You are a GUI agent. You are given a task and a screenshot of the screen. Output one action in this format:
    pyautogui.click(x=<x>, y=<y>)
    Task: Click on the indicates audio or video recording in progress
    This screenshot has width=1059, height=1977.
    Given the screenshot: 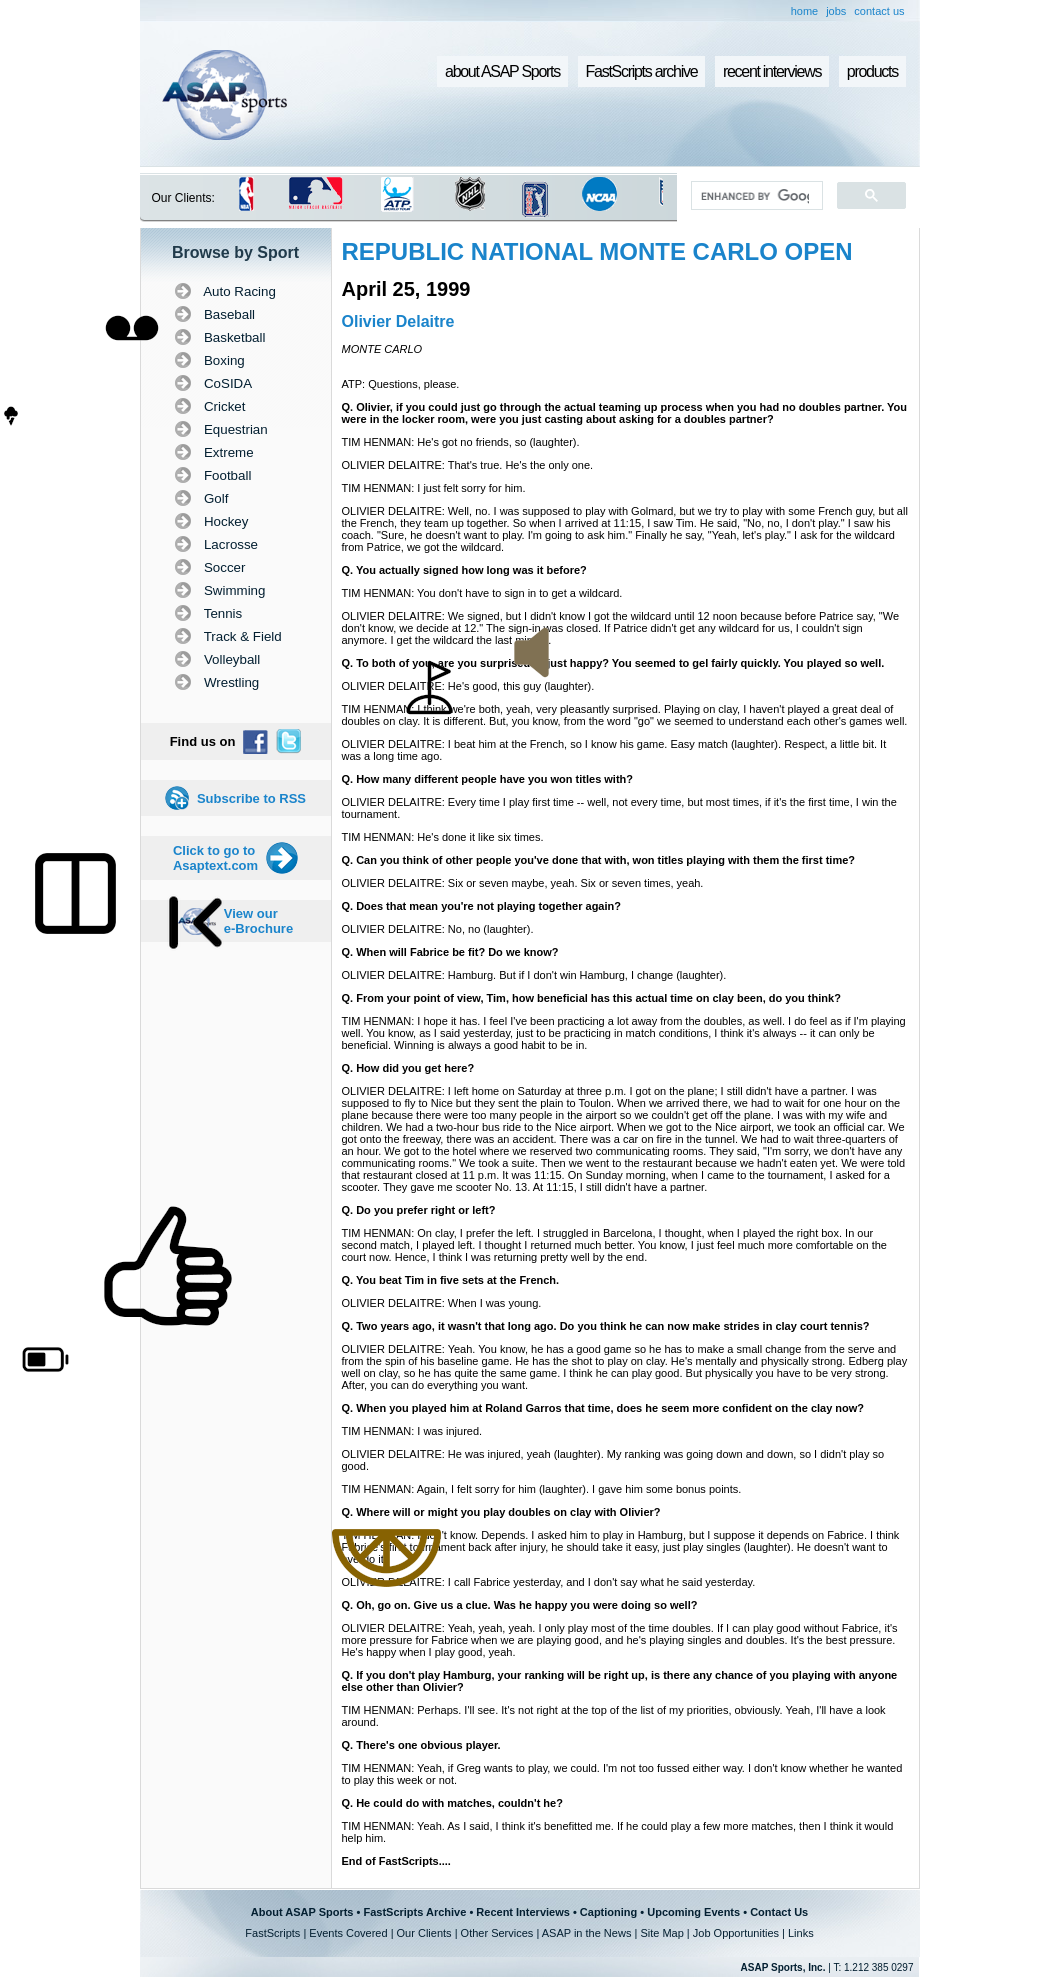 What is the action you would take?
    pyautogui.click(x=132, y=328)
    